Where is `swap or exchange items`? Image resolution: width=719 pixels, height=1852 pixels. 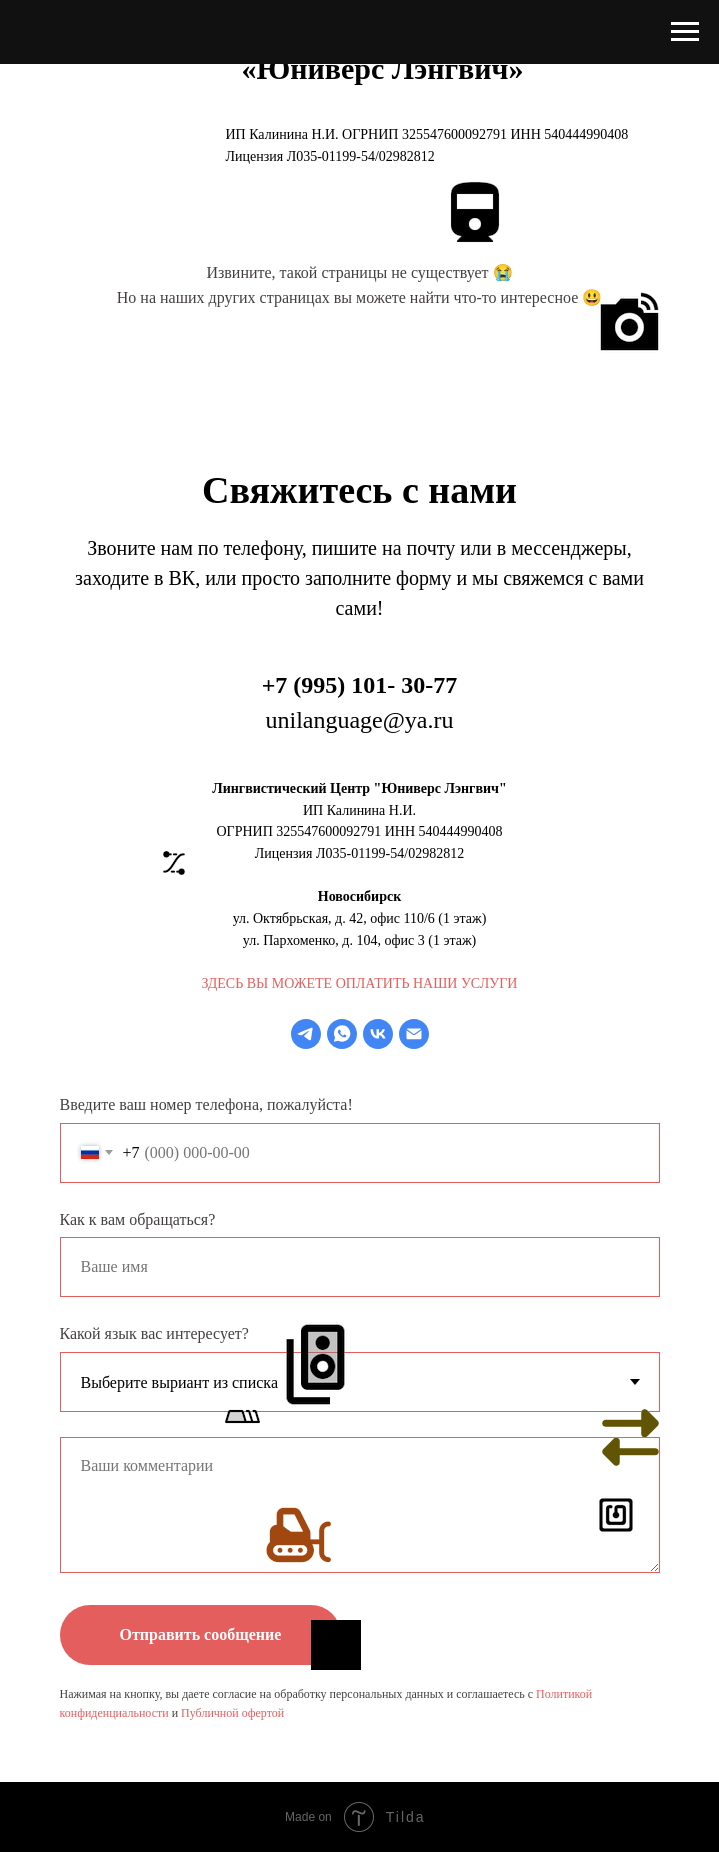
swap or exchange items is located at coordinates (630, 1437).